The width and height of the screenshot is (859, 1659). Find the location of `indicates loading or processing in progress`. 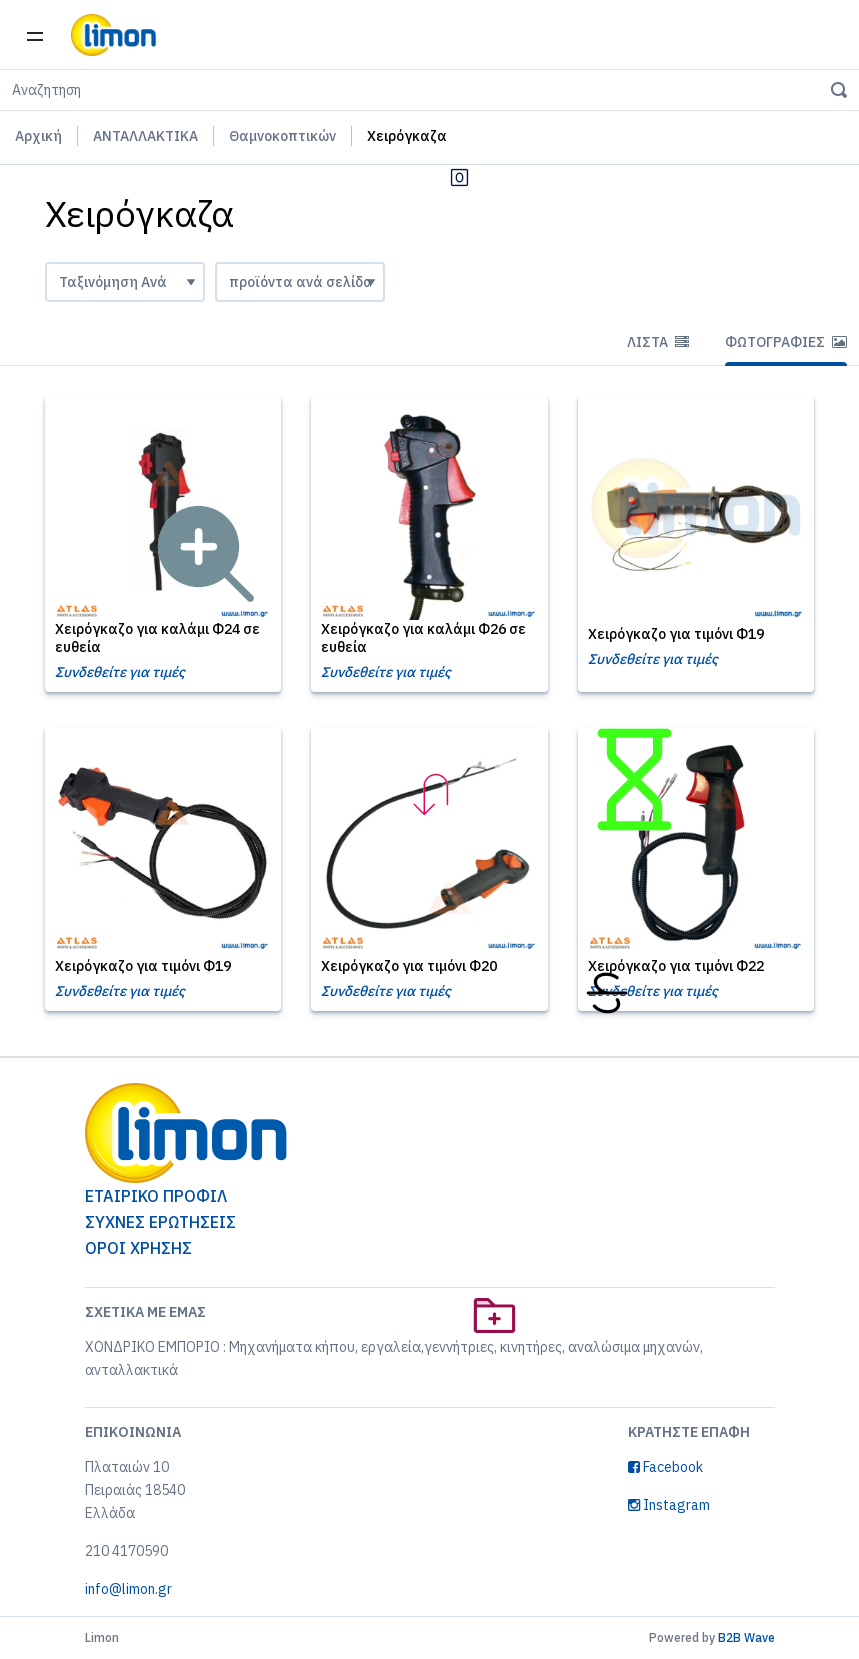

indicates loading or processing in progress is located at coordinates (634, 779).